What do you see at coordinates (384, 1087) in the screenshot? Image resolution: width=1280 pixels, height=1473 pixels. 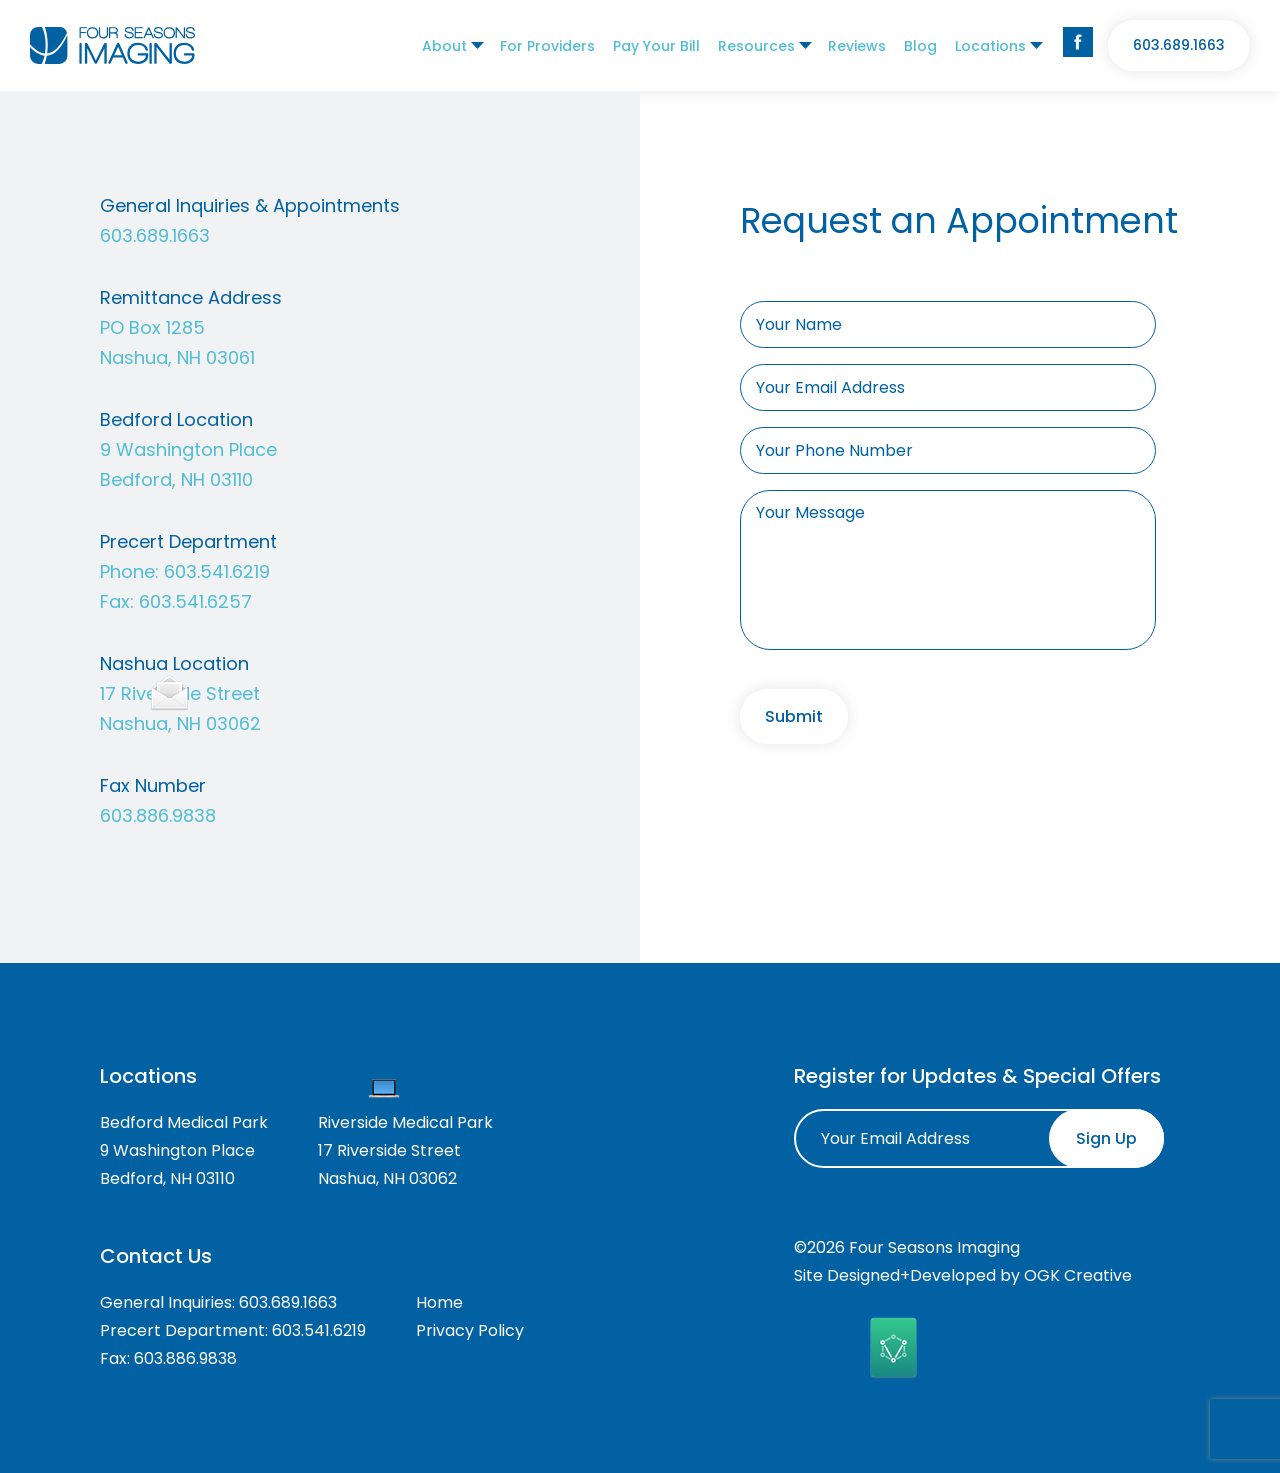 I see `indicates this macbook pro in system preferences` at bounding box center [384, 1087].